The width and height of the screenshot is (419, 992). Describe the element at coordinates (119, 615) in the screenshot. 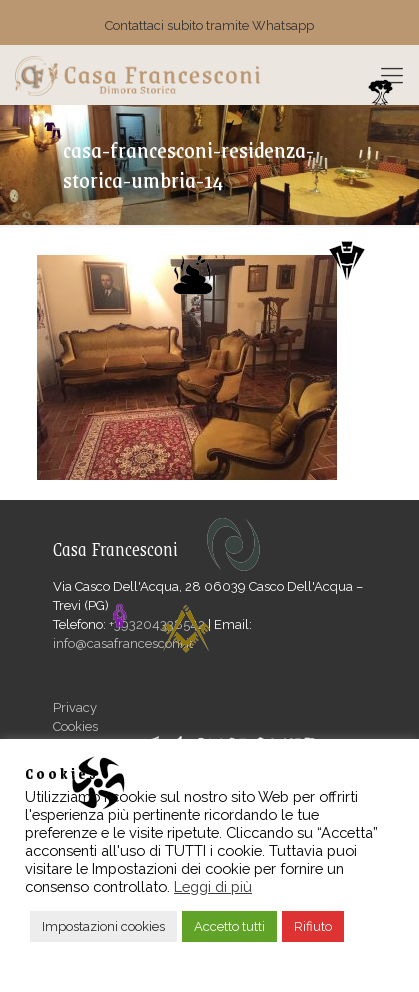

I see `indicates internal damage or injury status` at that location.